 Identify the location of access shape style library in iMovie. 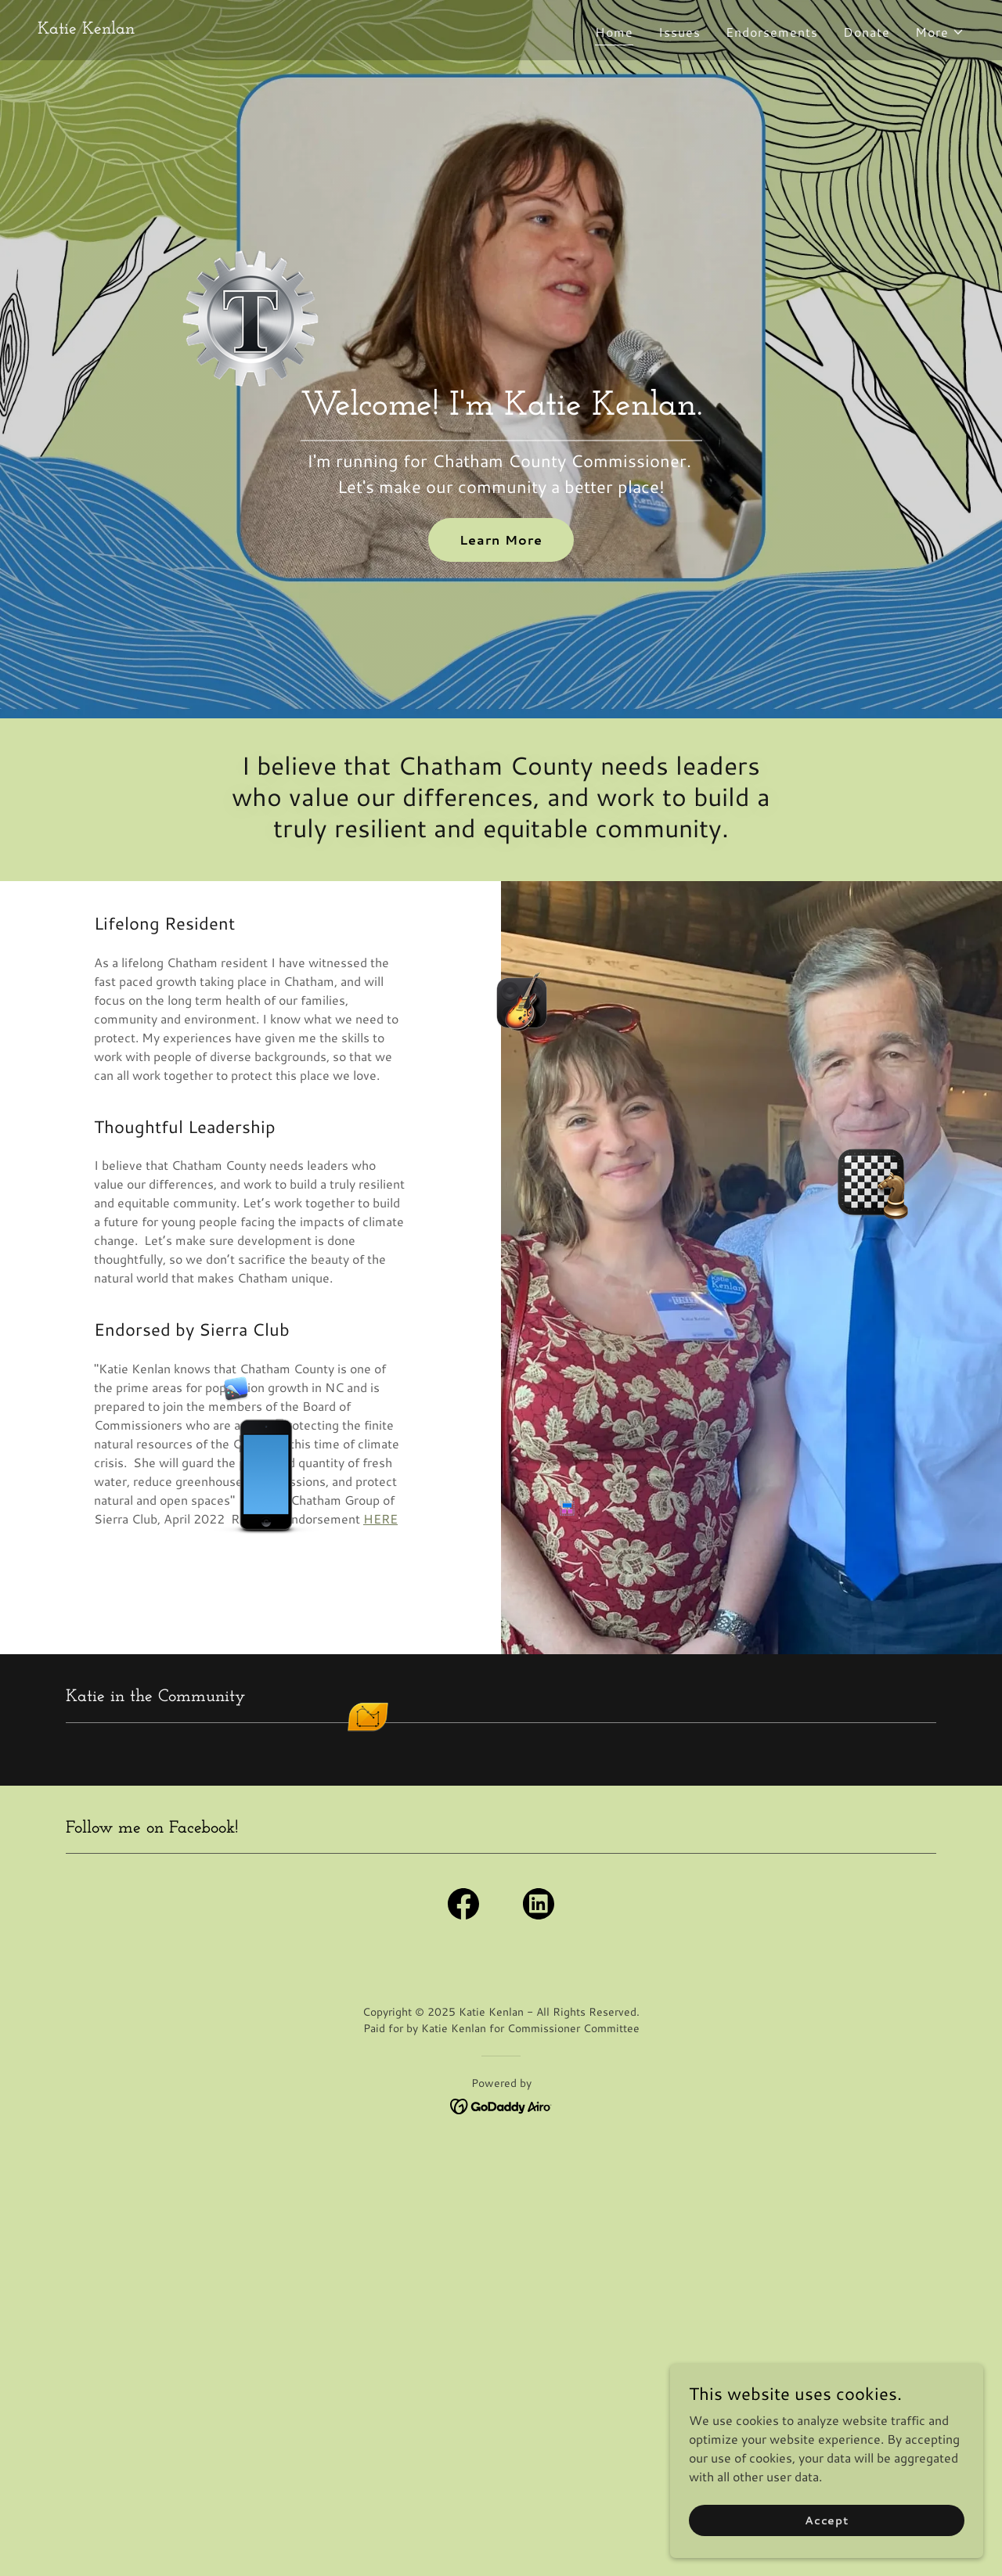
(368, 1717).